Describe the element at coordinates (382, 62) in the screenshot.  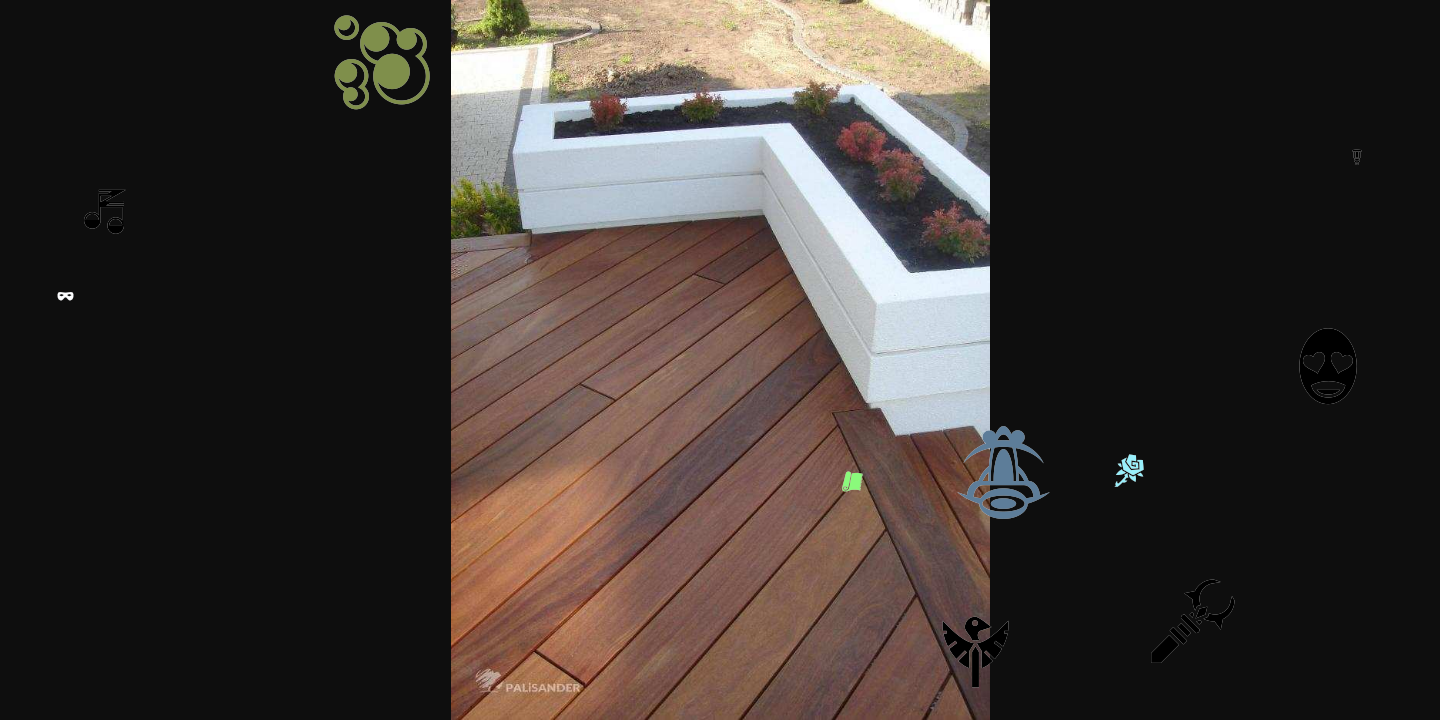
I see `indicates a bubbling or processing animation` at that location.